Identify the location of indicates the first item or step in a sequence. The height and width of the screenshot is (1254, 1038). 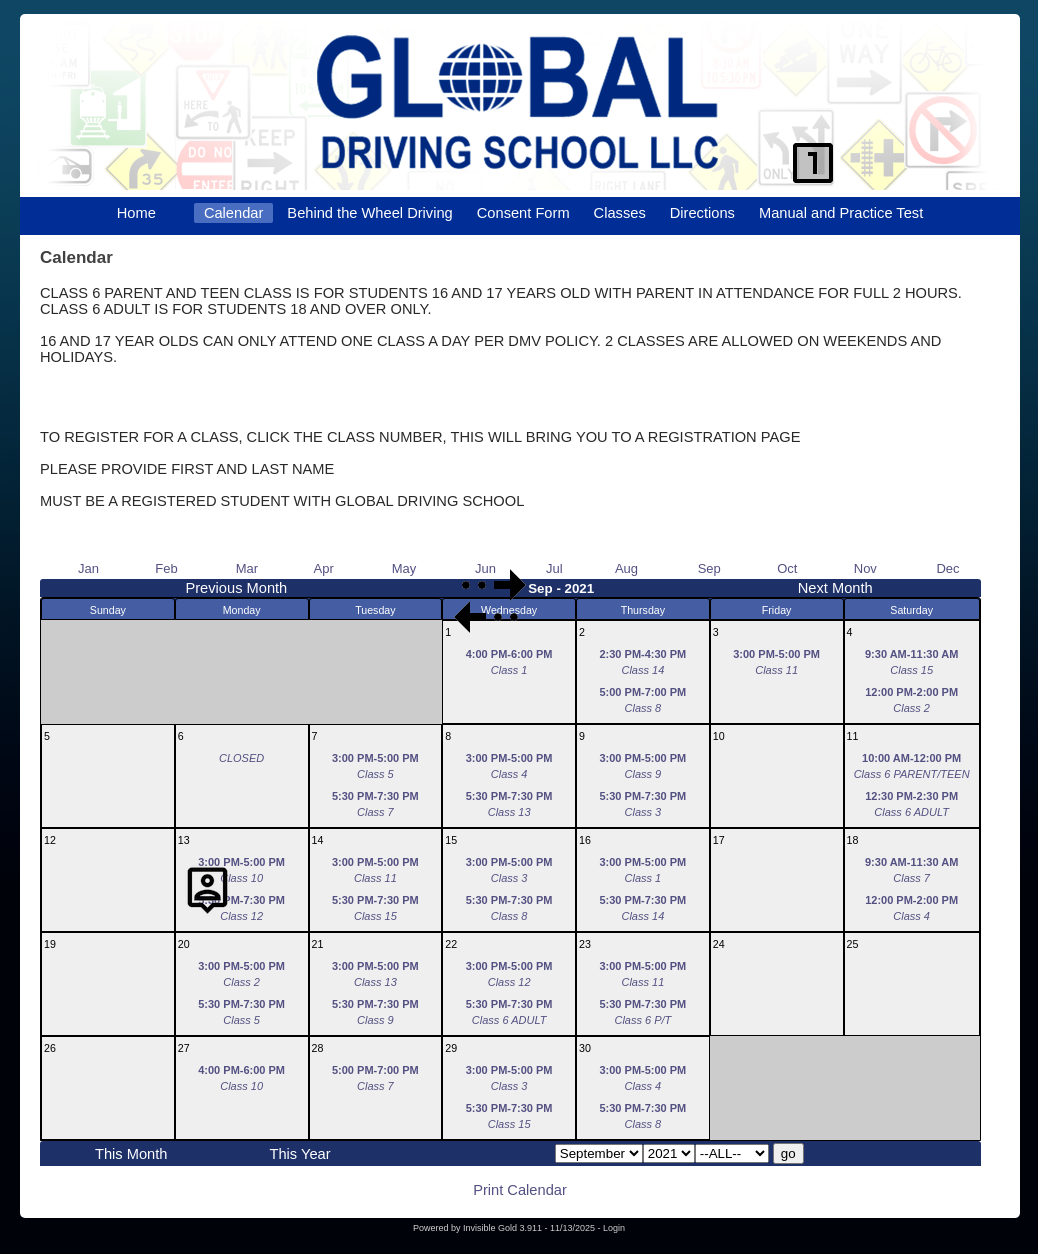
(813, 163).